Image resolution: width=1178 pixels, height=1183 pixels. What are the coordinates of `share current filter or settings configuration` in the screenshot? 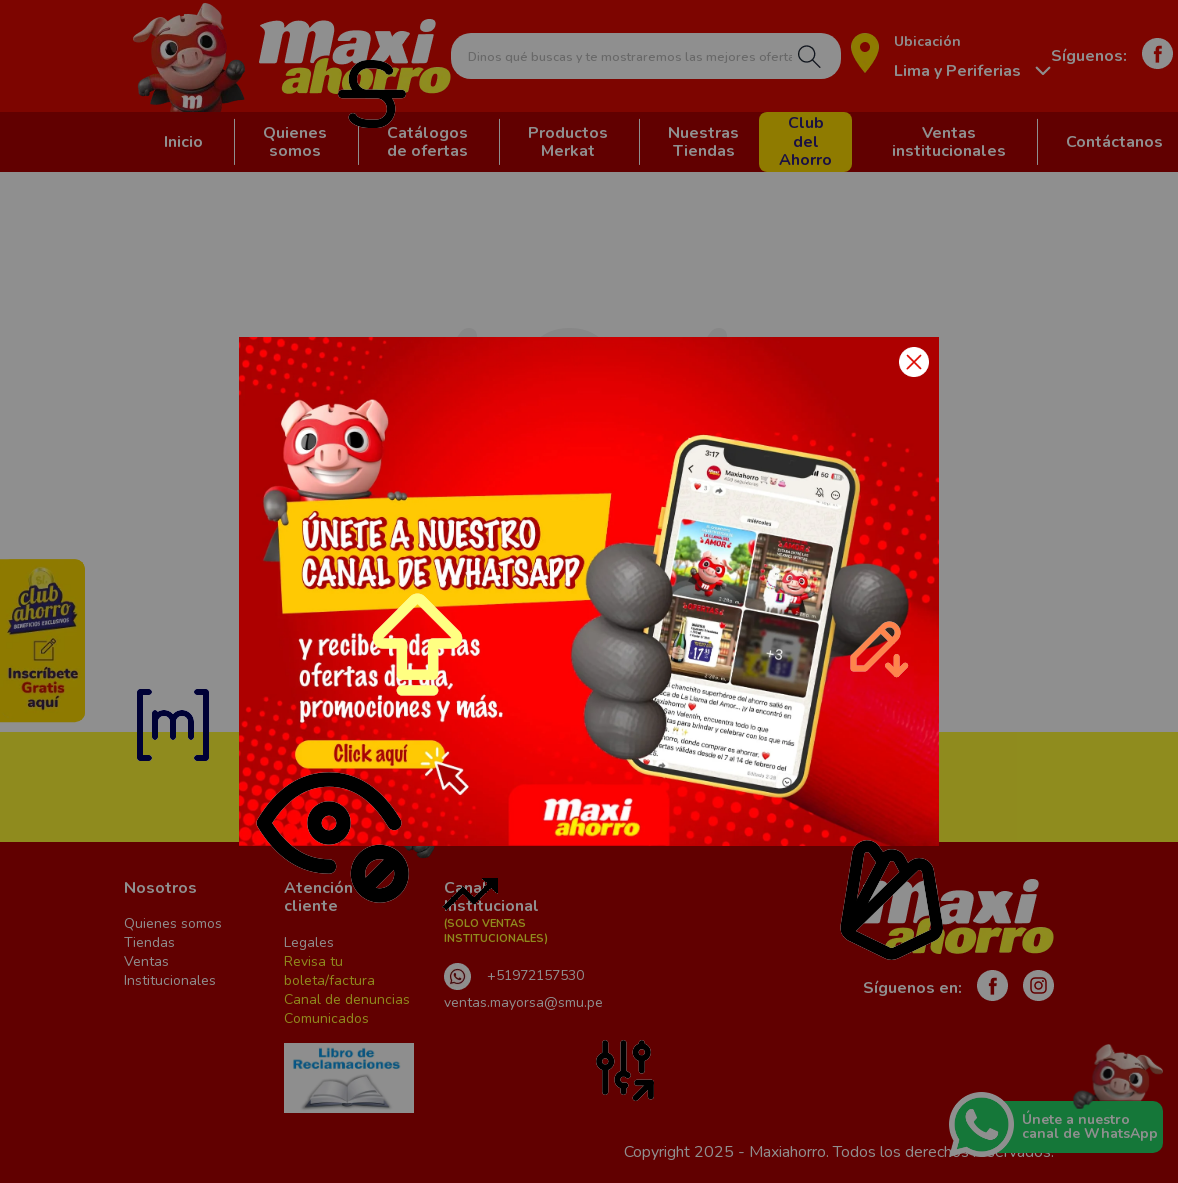 It's located at (623, 1067).